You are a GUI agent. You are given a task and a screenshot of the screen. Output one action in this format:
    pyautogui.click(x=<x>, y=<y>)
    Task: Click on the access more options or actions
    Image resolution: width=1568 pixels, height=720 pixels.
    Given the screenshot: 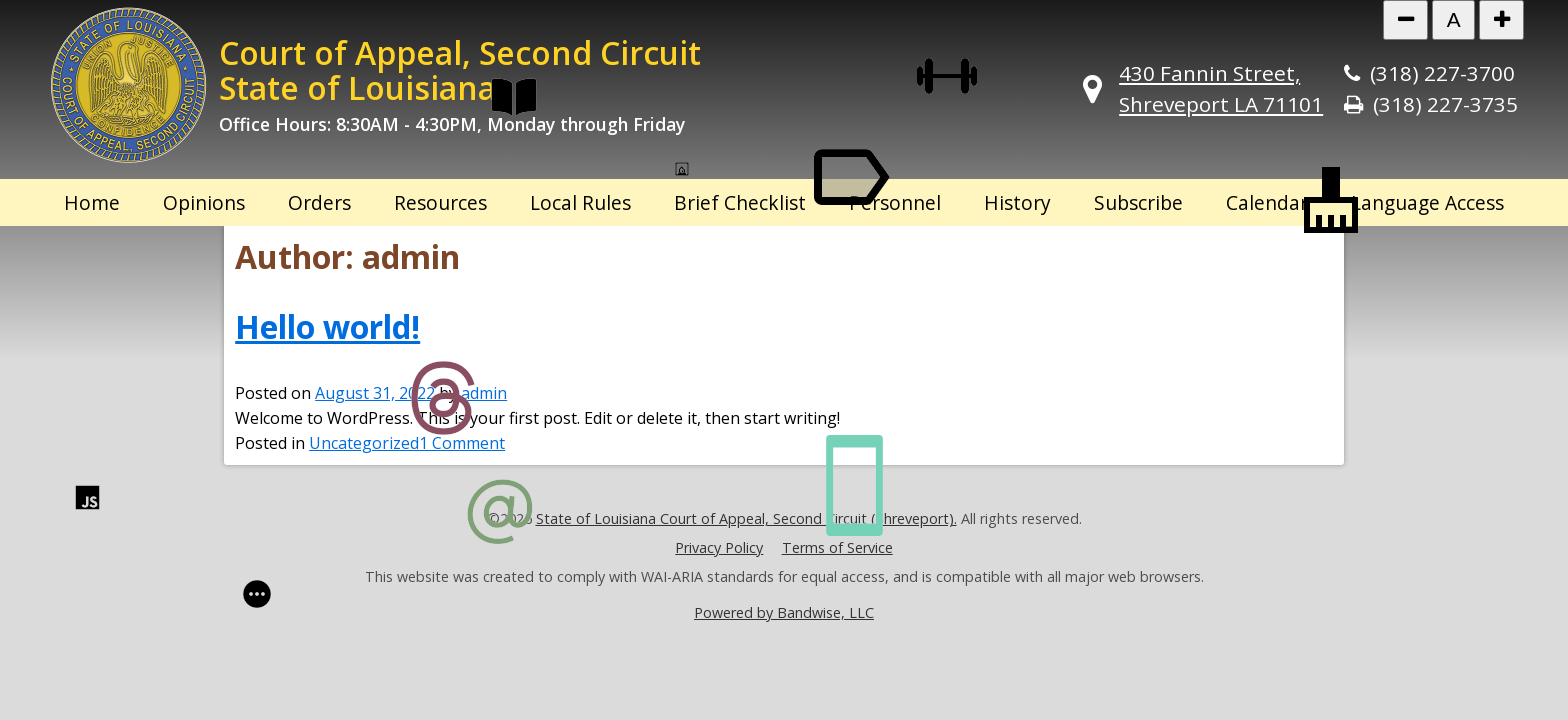 What is the action you would take?
    pyautogui.click(x=257, y=594)
    